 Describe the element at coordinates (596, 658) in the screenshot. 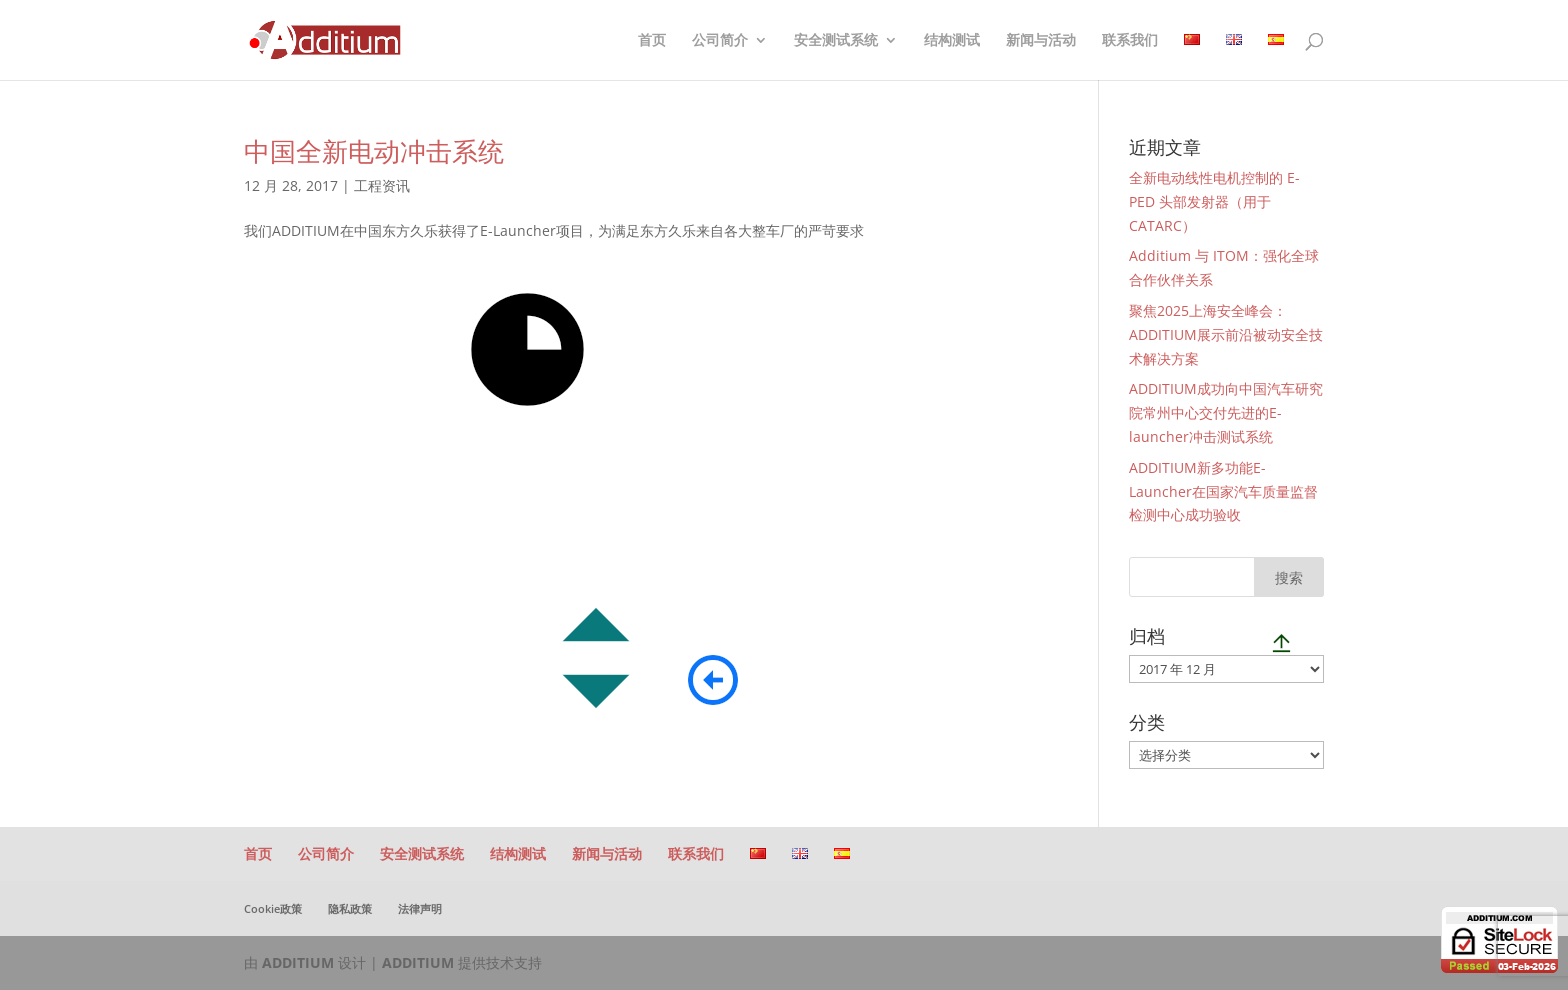

I see `expand or collapse content vertically` at that location.